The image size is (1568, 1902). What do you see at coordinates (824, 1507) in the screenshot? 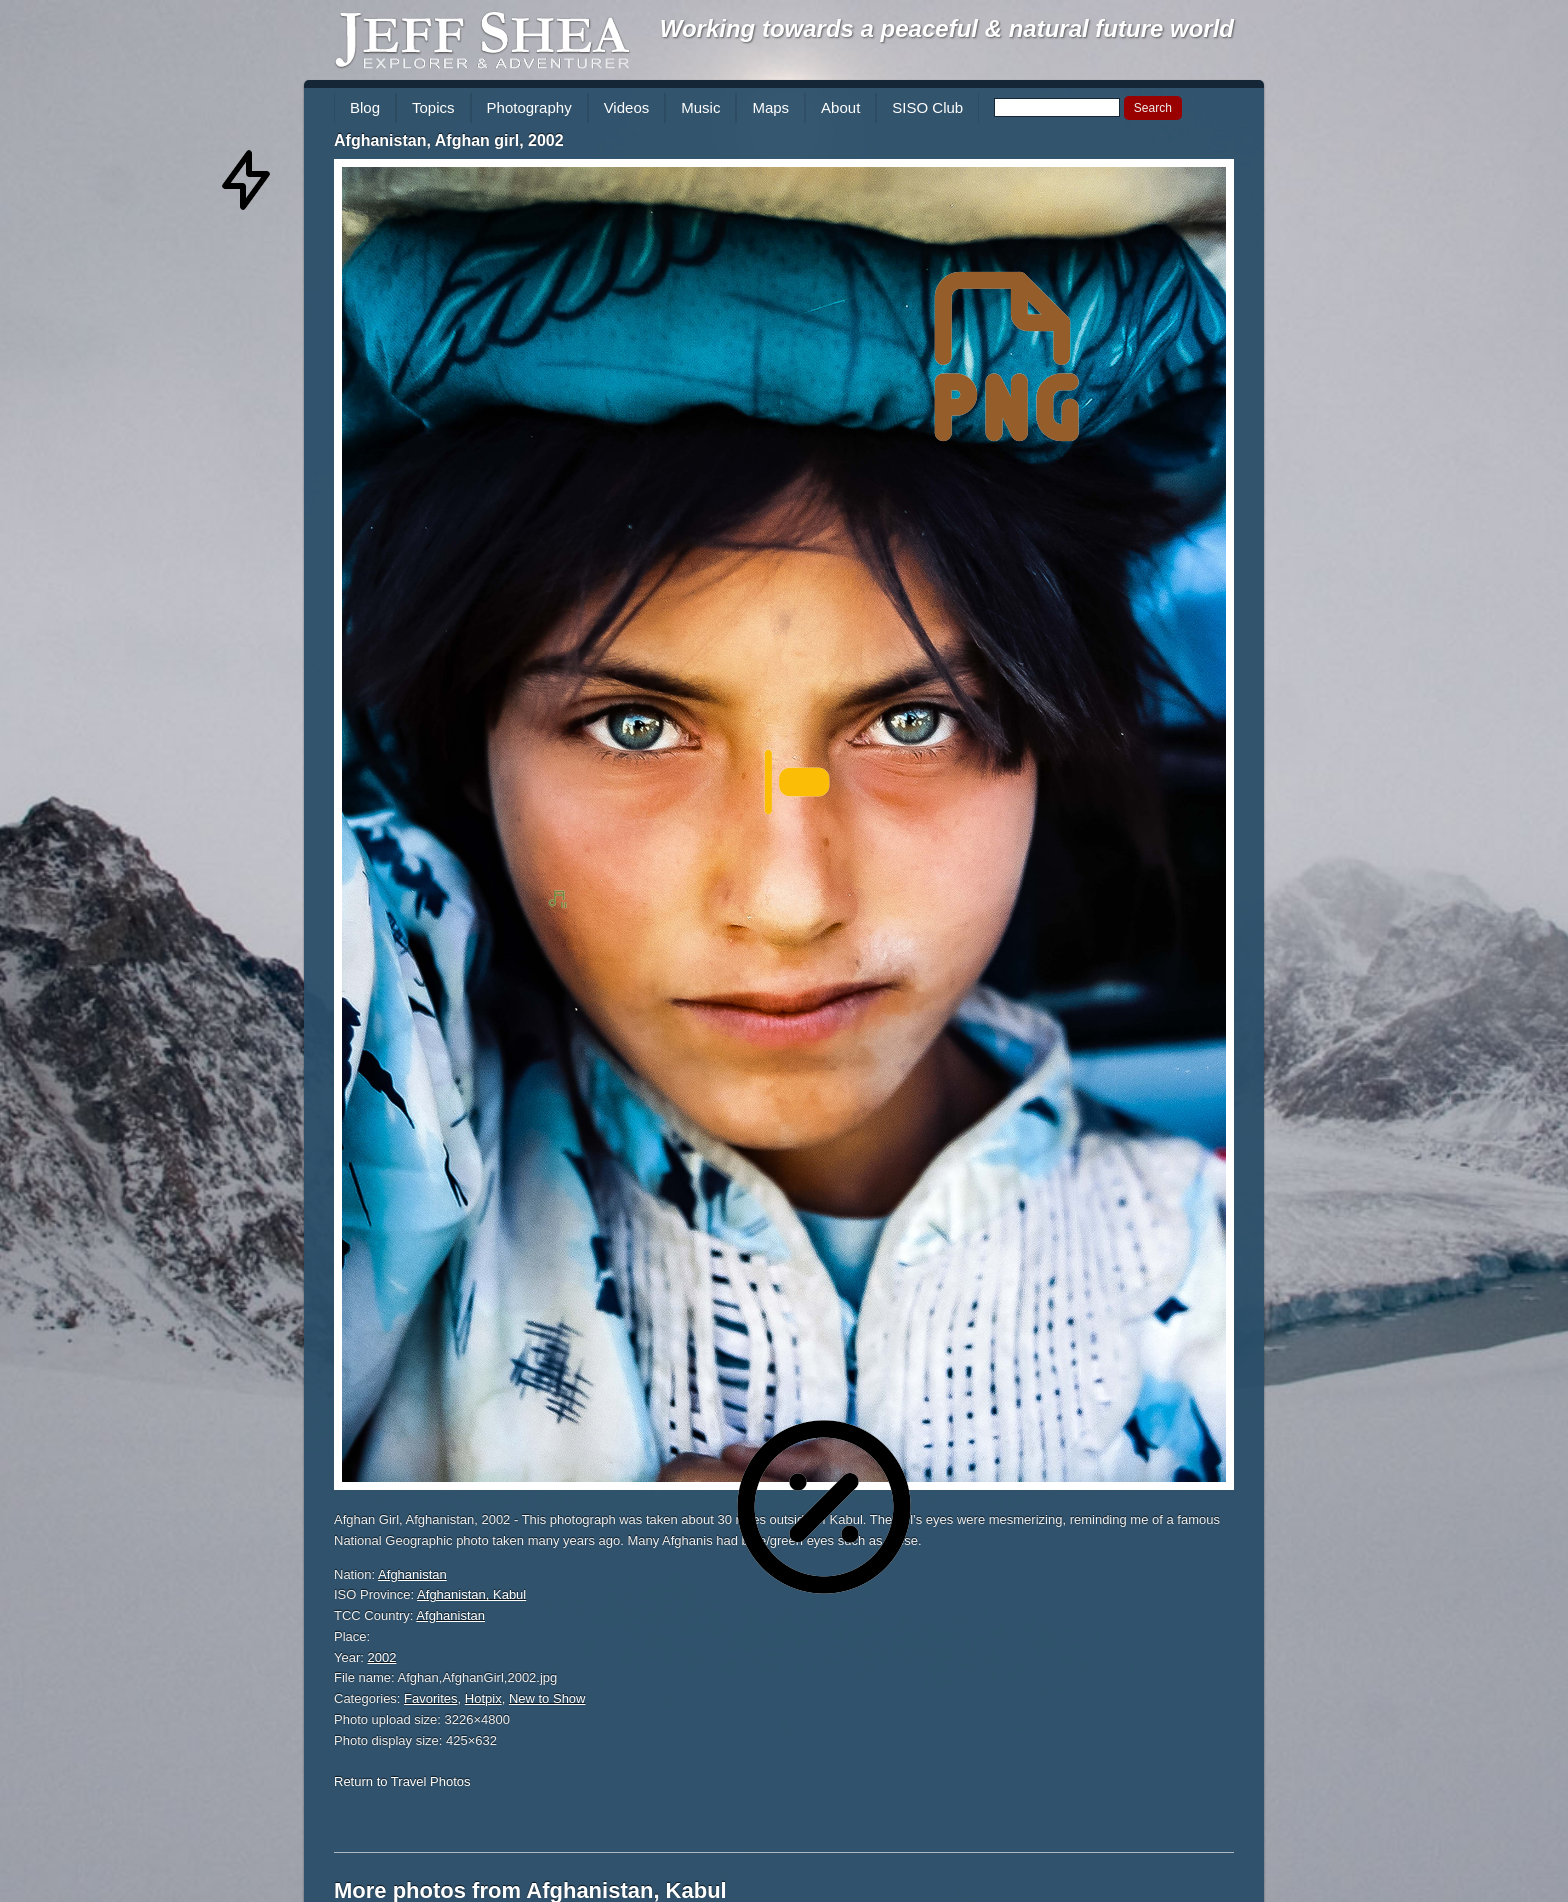
I see `view discount or percentage-based promotion` at bounding box center [824, 1507].